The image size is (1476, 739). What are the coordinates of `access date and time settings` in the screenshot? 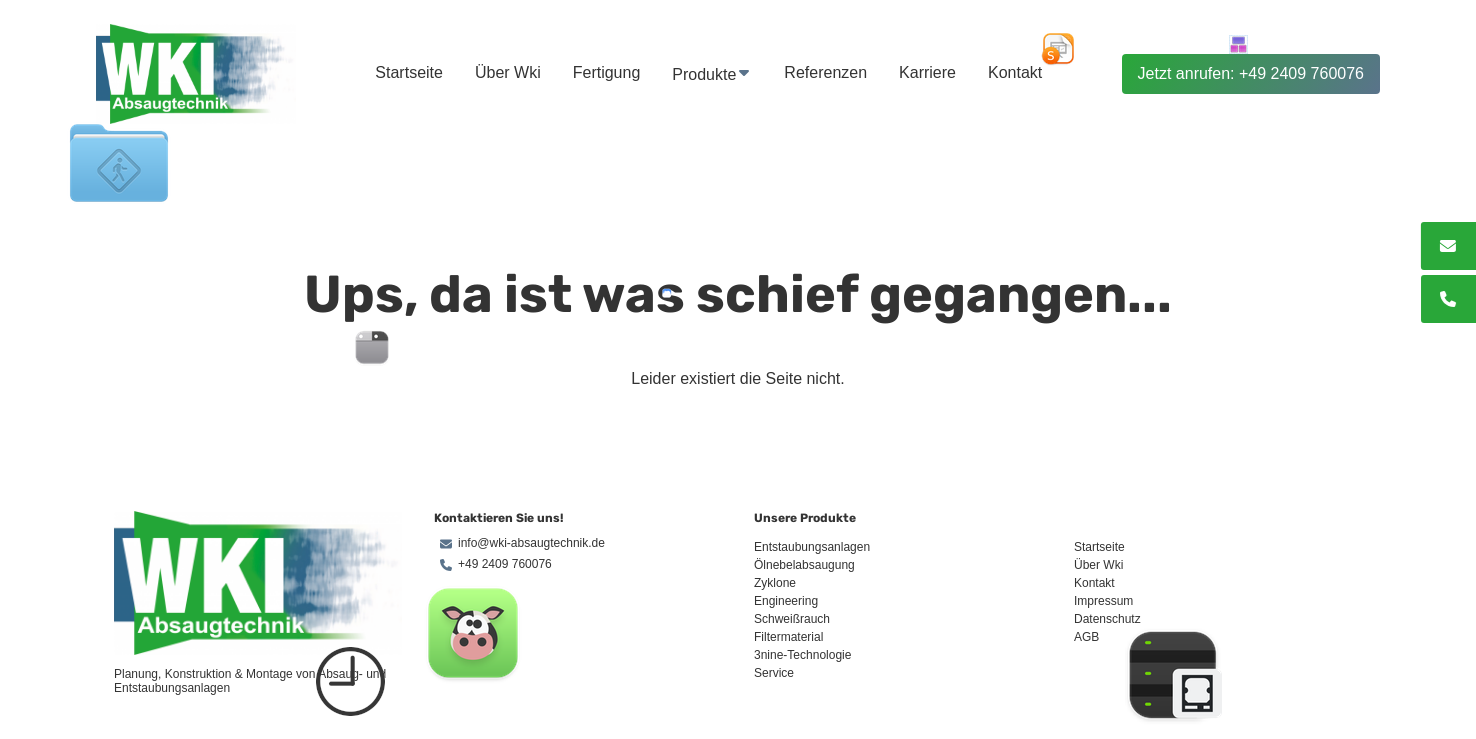 It's located at (350, 681).